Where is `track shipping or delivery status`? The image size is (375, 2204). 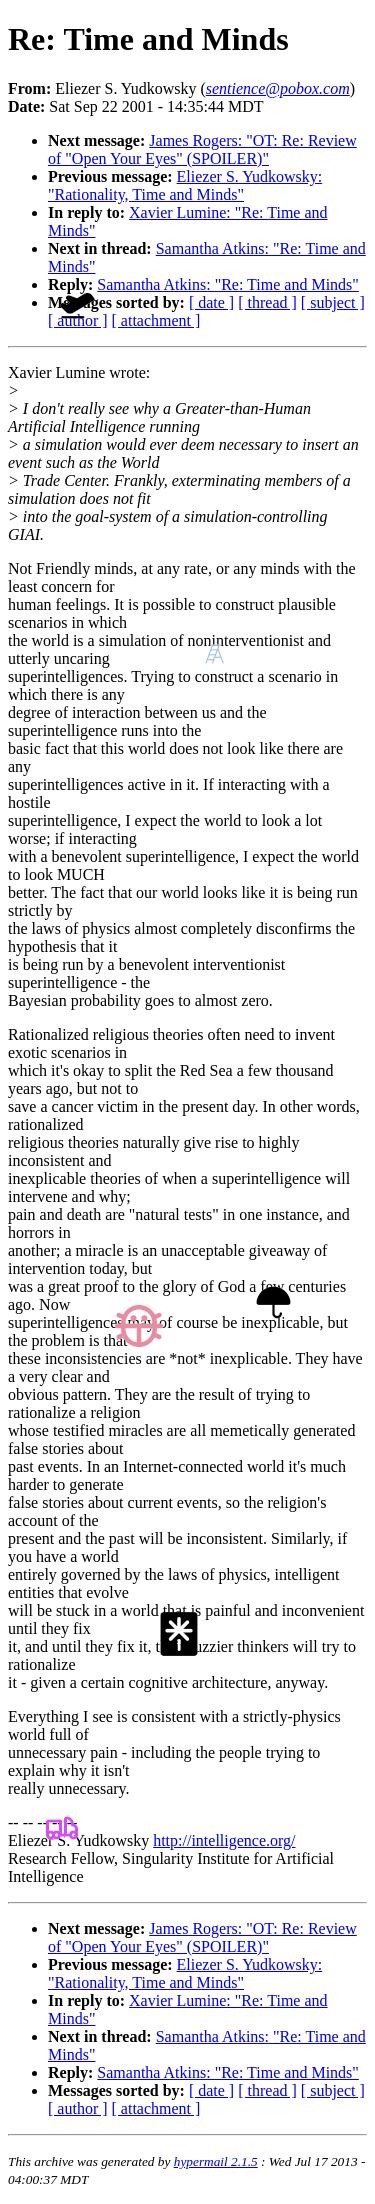
track shipping or delivery status is located at coordinates (62, 1828).